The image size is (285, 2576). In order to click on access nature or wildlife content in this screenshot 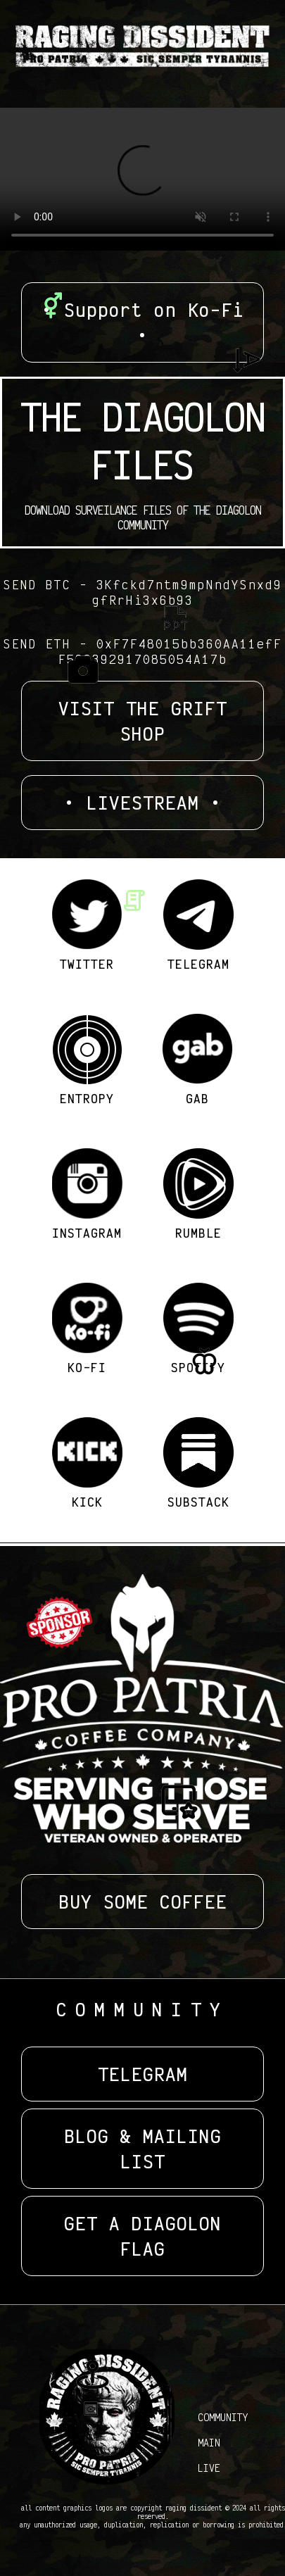, I will do `click(204, 1361)`.